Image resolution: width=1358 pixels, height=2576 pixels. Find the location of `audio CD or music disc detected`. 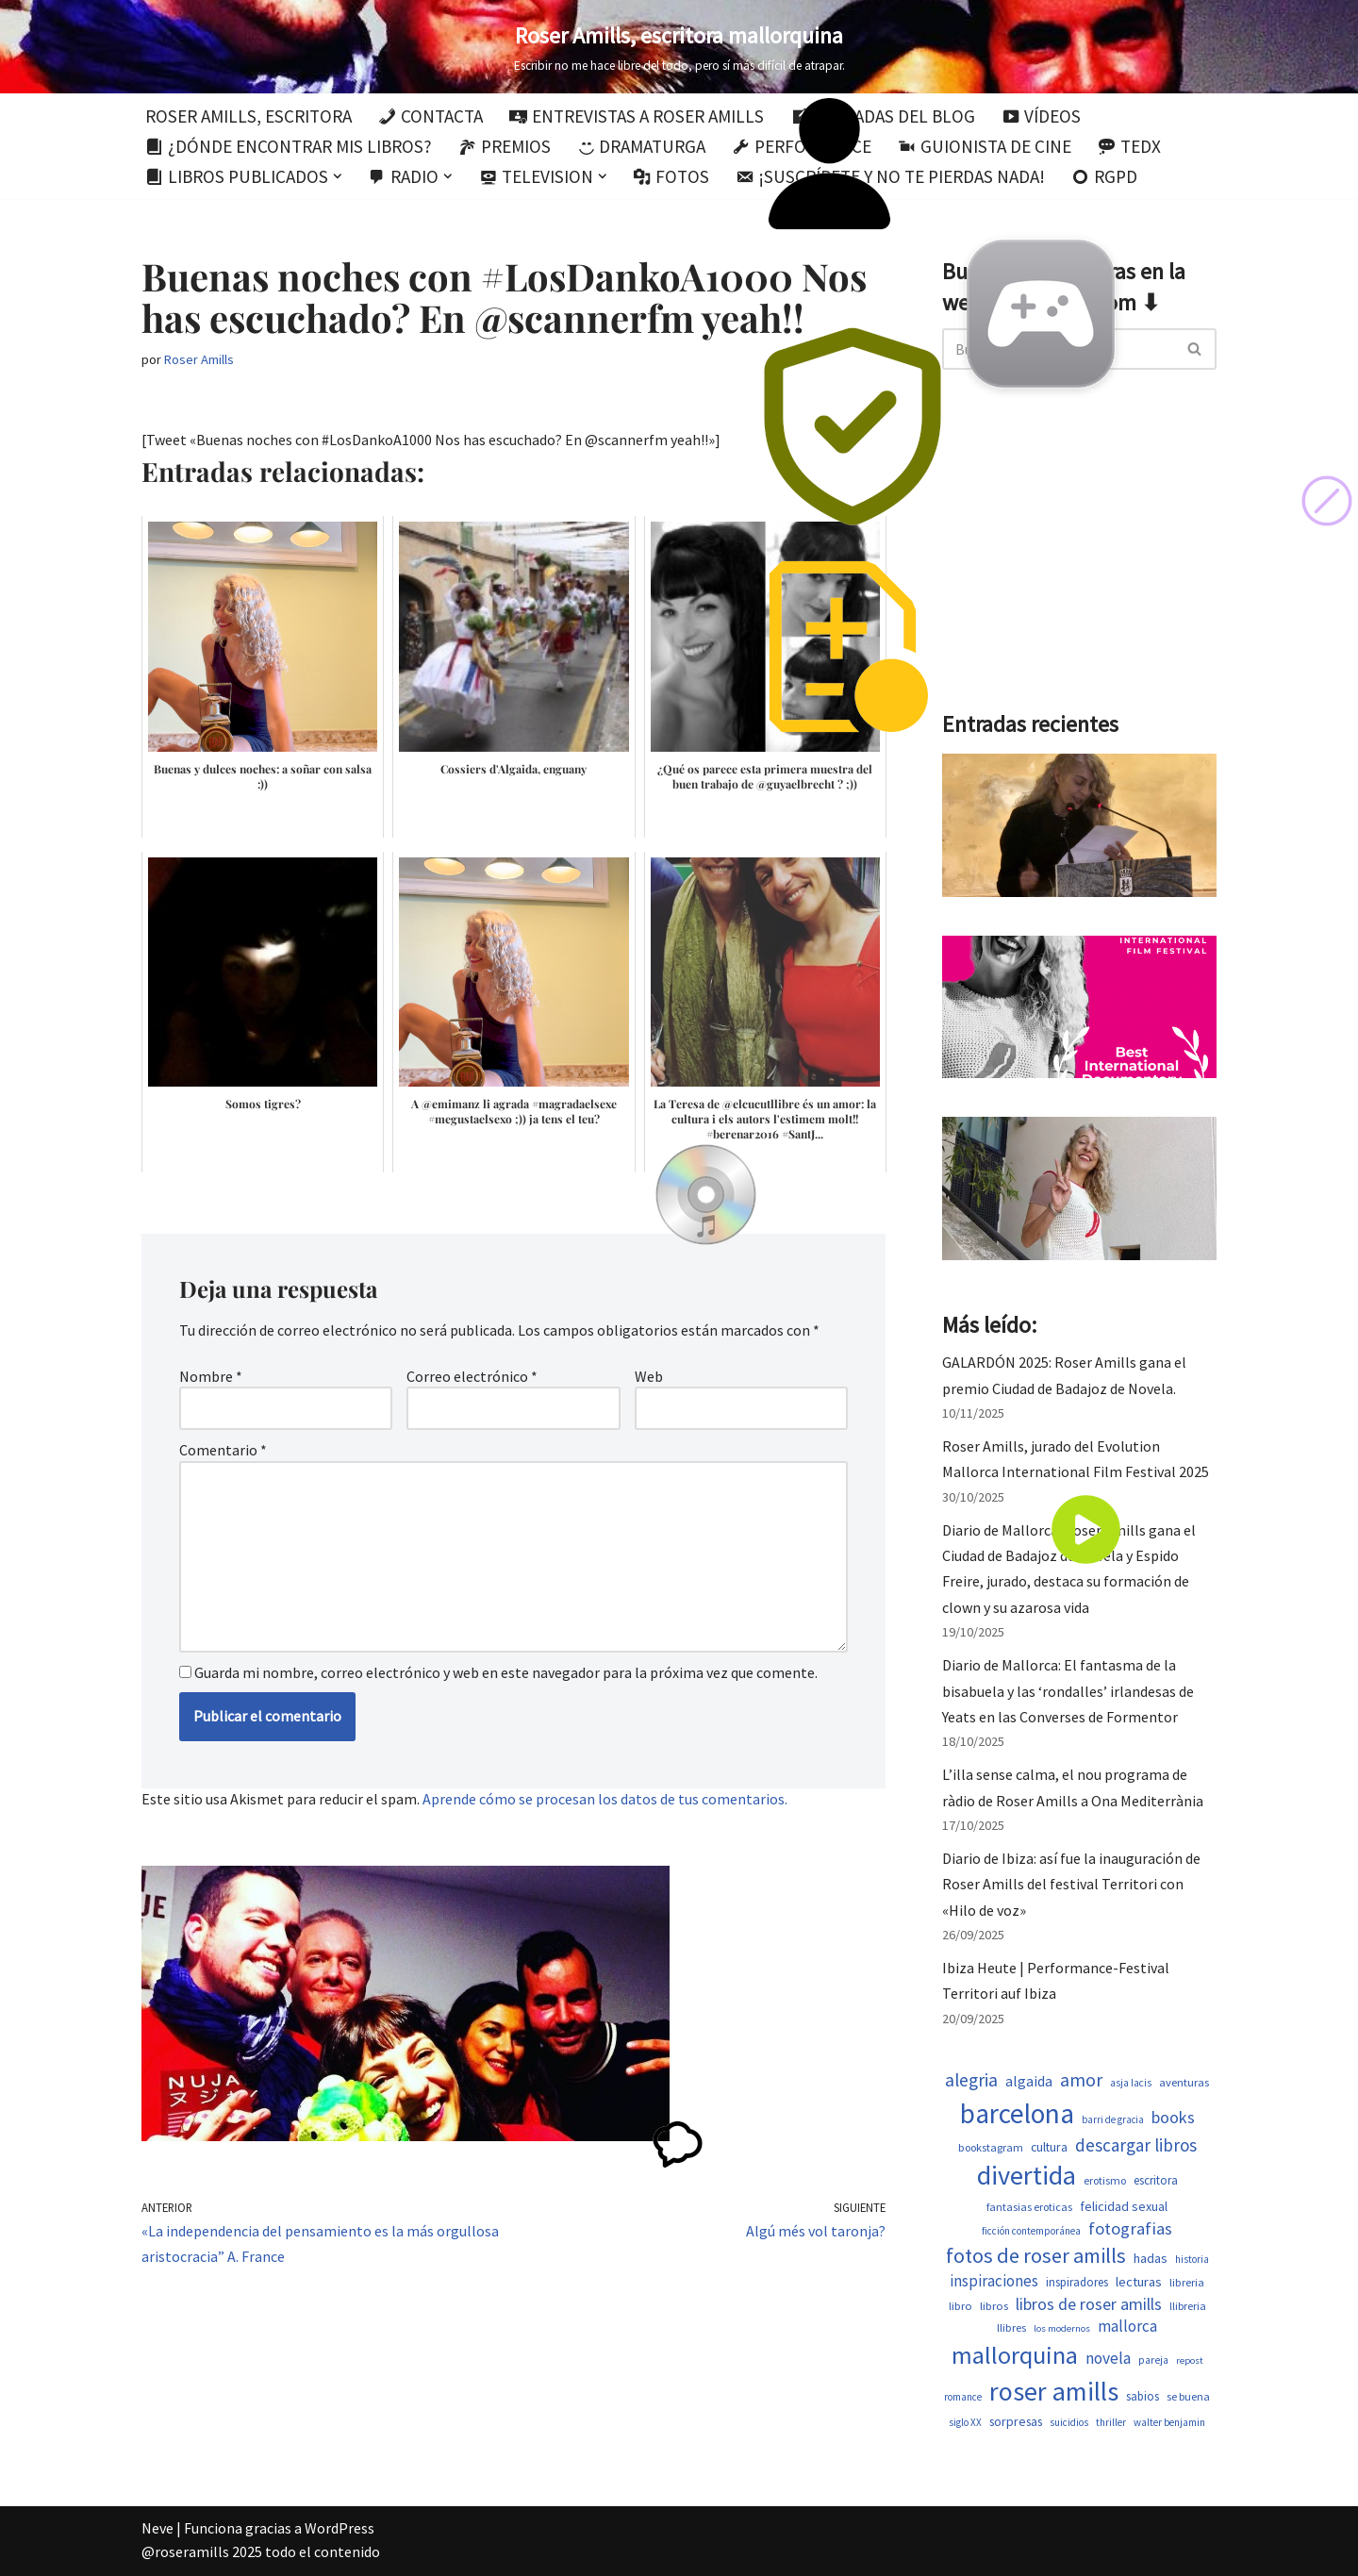

audio CD or music disc detected is located at coordinates (705, 1194).